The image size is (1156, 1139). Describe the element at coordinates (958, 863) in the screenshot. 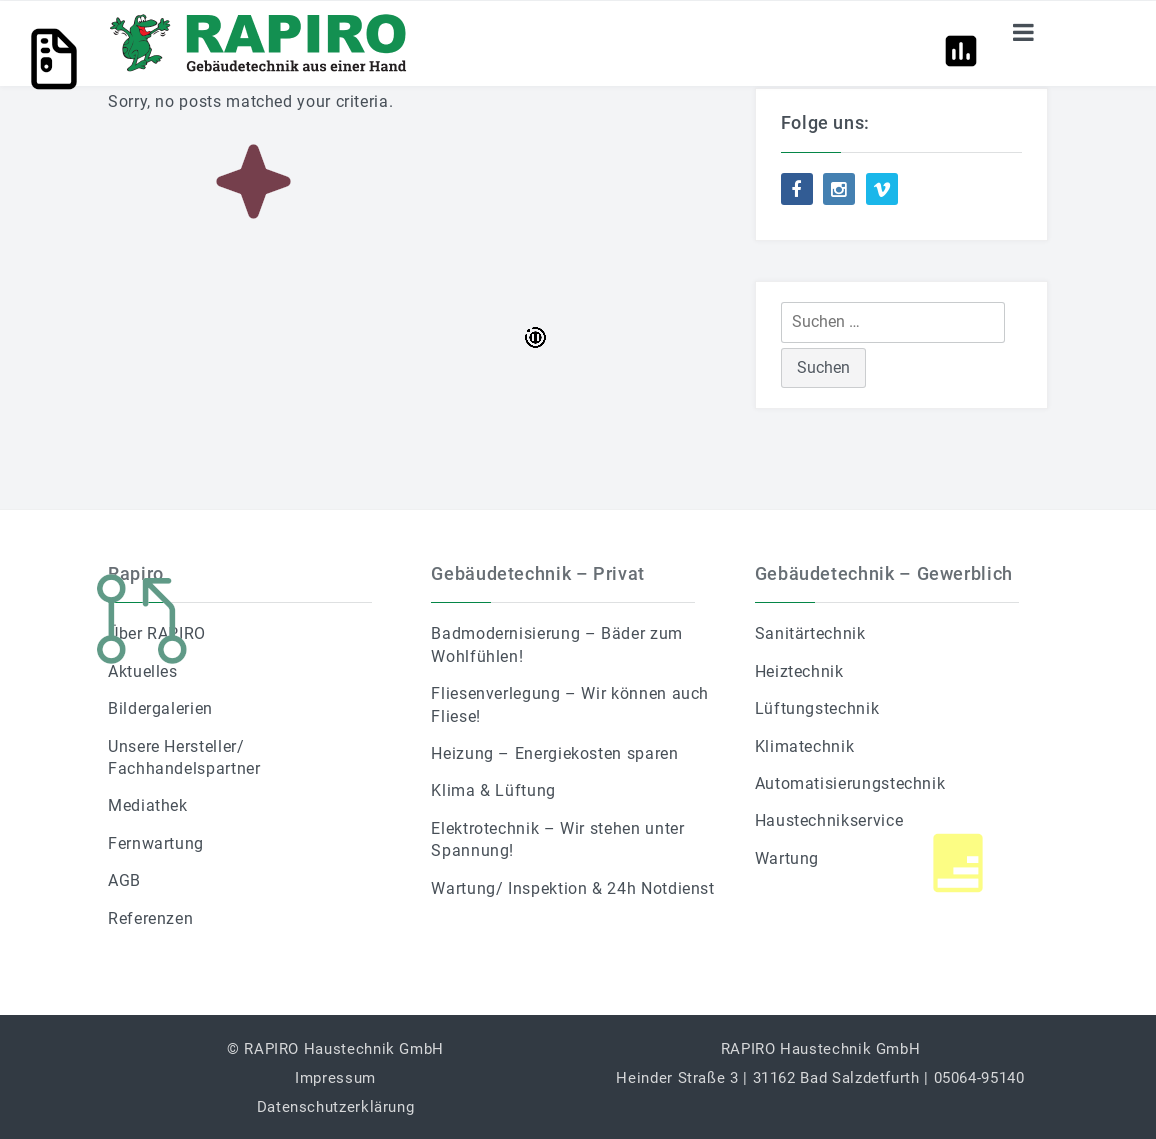

I see `indicates stairs or stairway access` at that location.